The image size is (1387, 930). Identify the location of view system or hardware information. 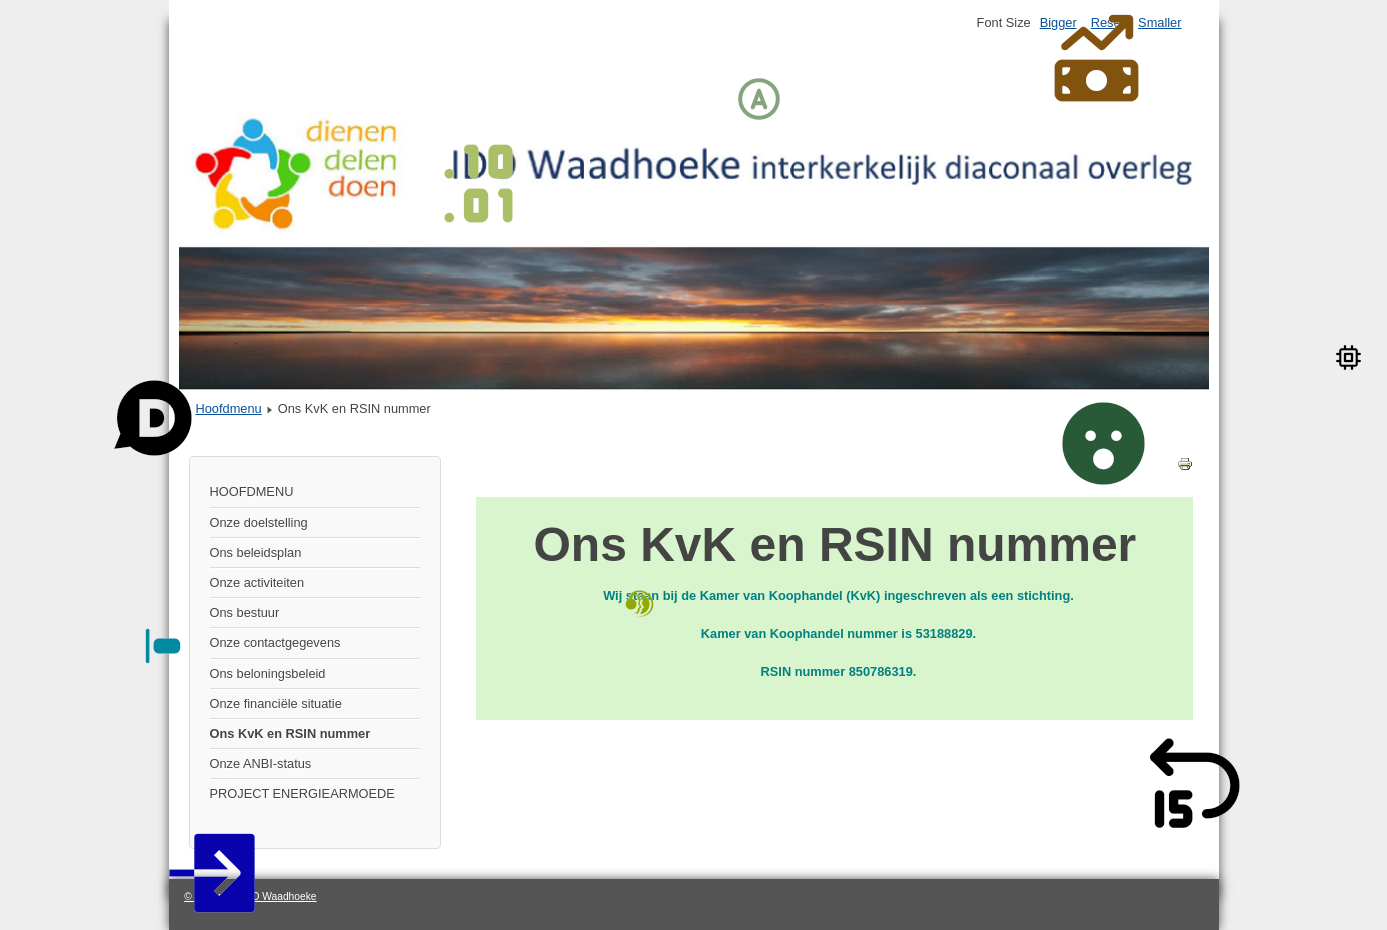
(1348, 357).